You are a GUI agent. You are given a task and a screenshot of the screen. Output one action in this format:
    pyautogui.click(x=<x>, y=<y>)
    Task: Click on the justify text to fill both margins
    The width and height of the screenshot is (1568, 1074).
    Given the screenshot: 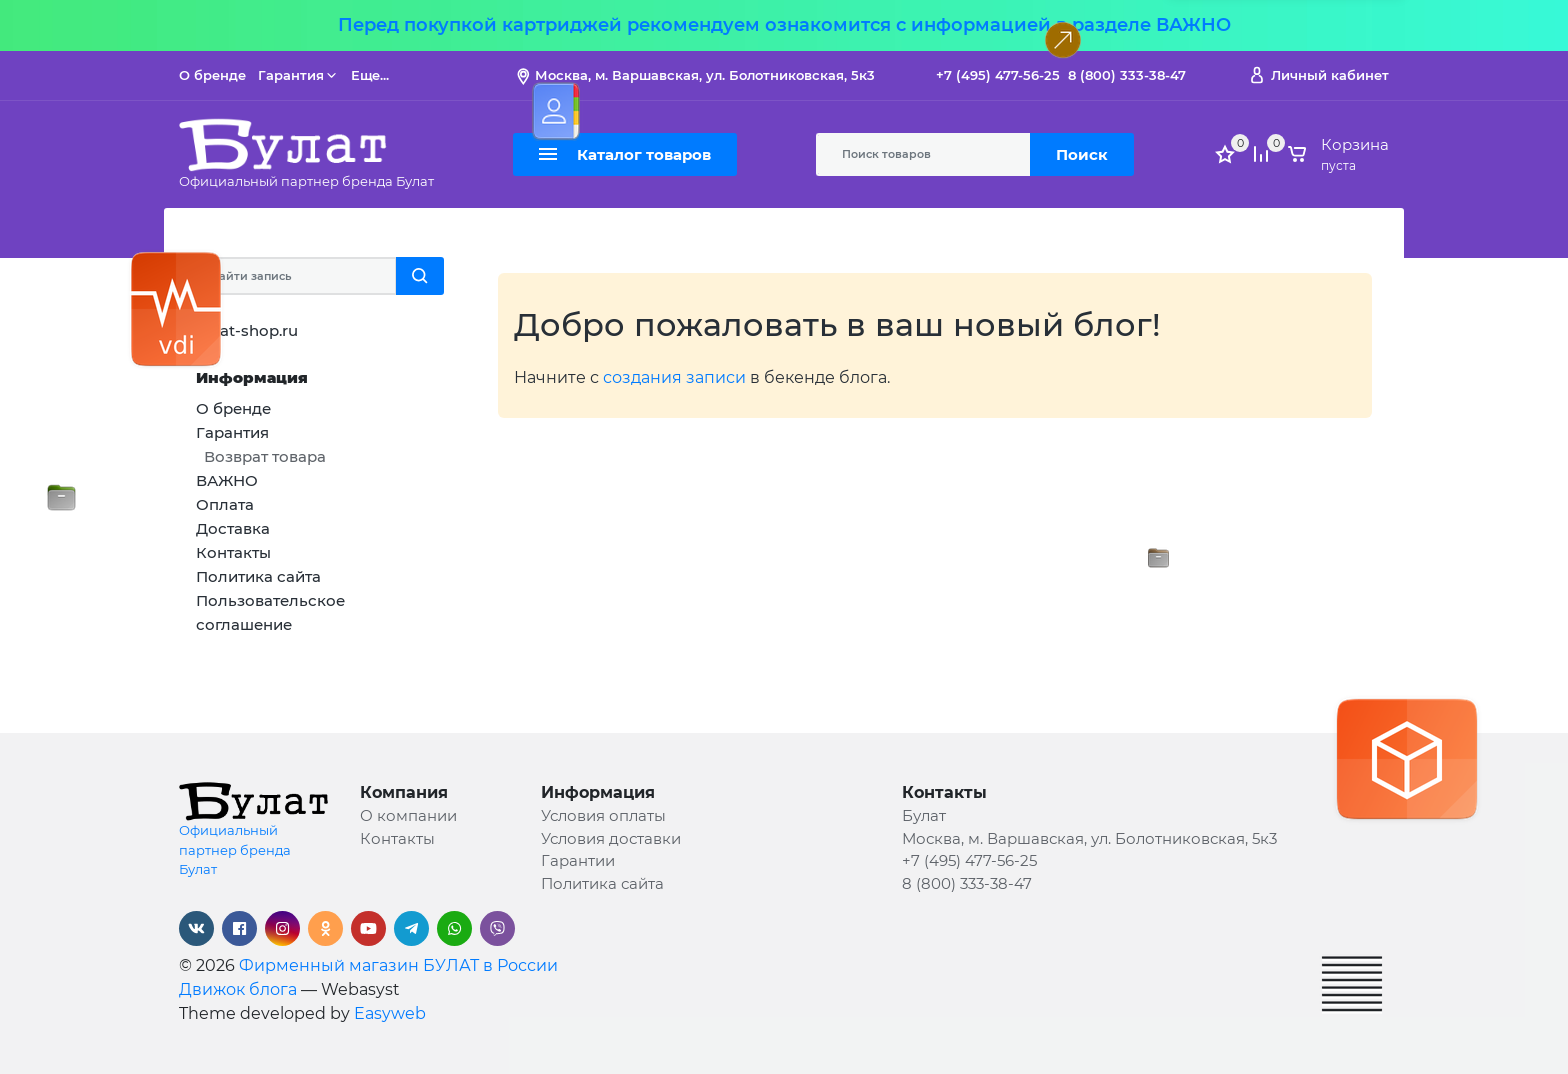 What is the action you would take?
    pyautogui.click(x=1352, y=985)
    